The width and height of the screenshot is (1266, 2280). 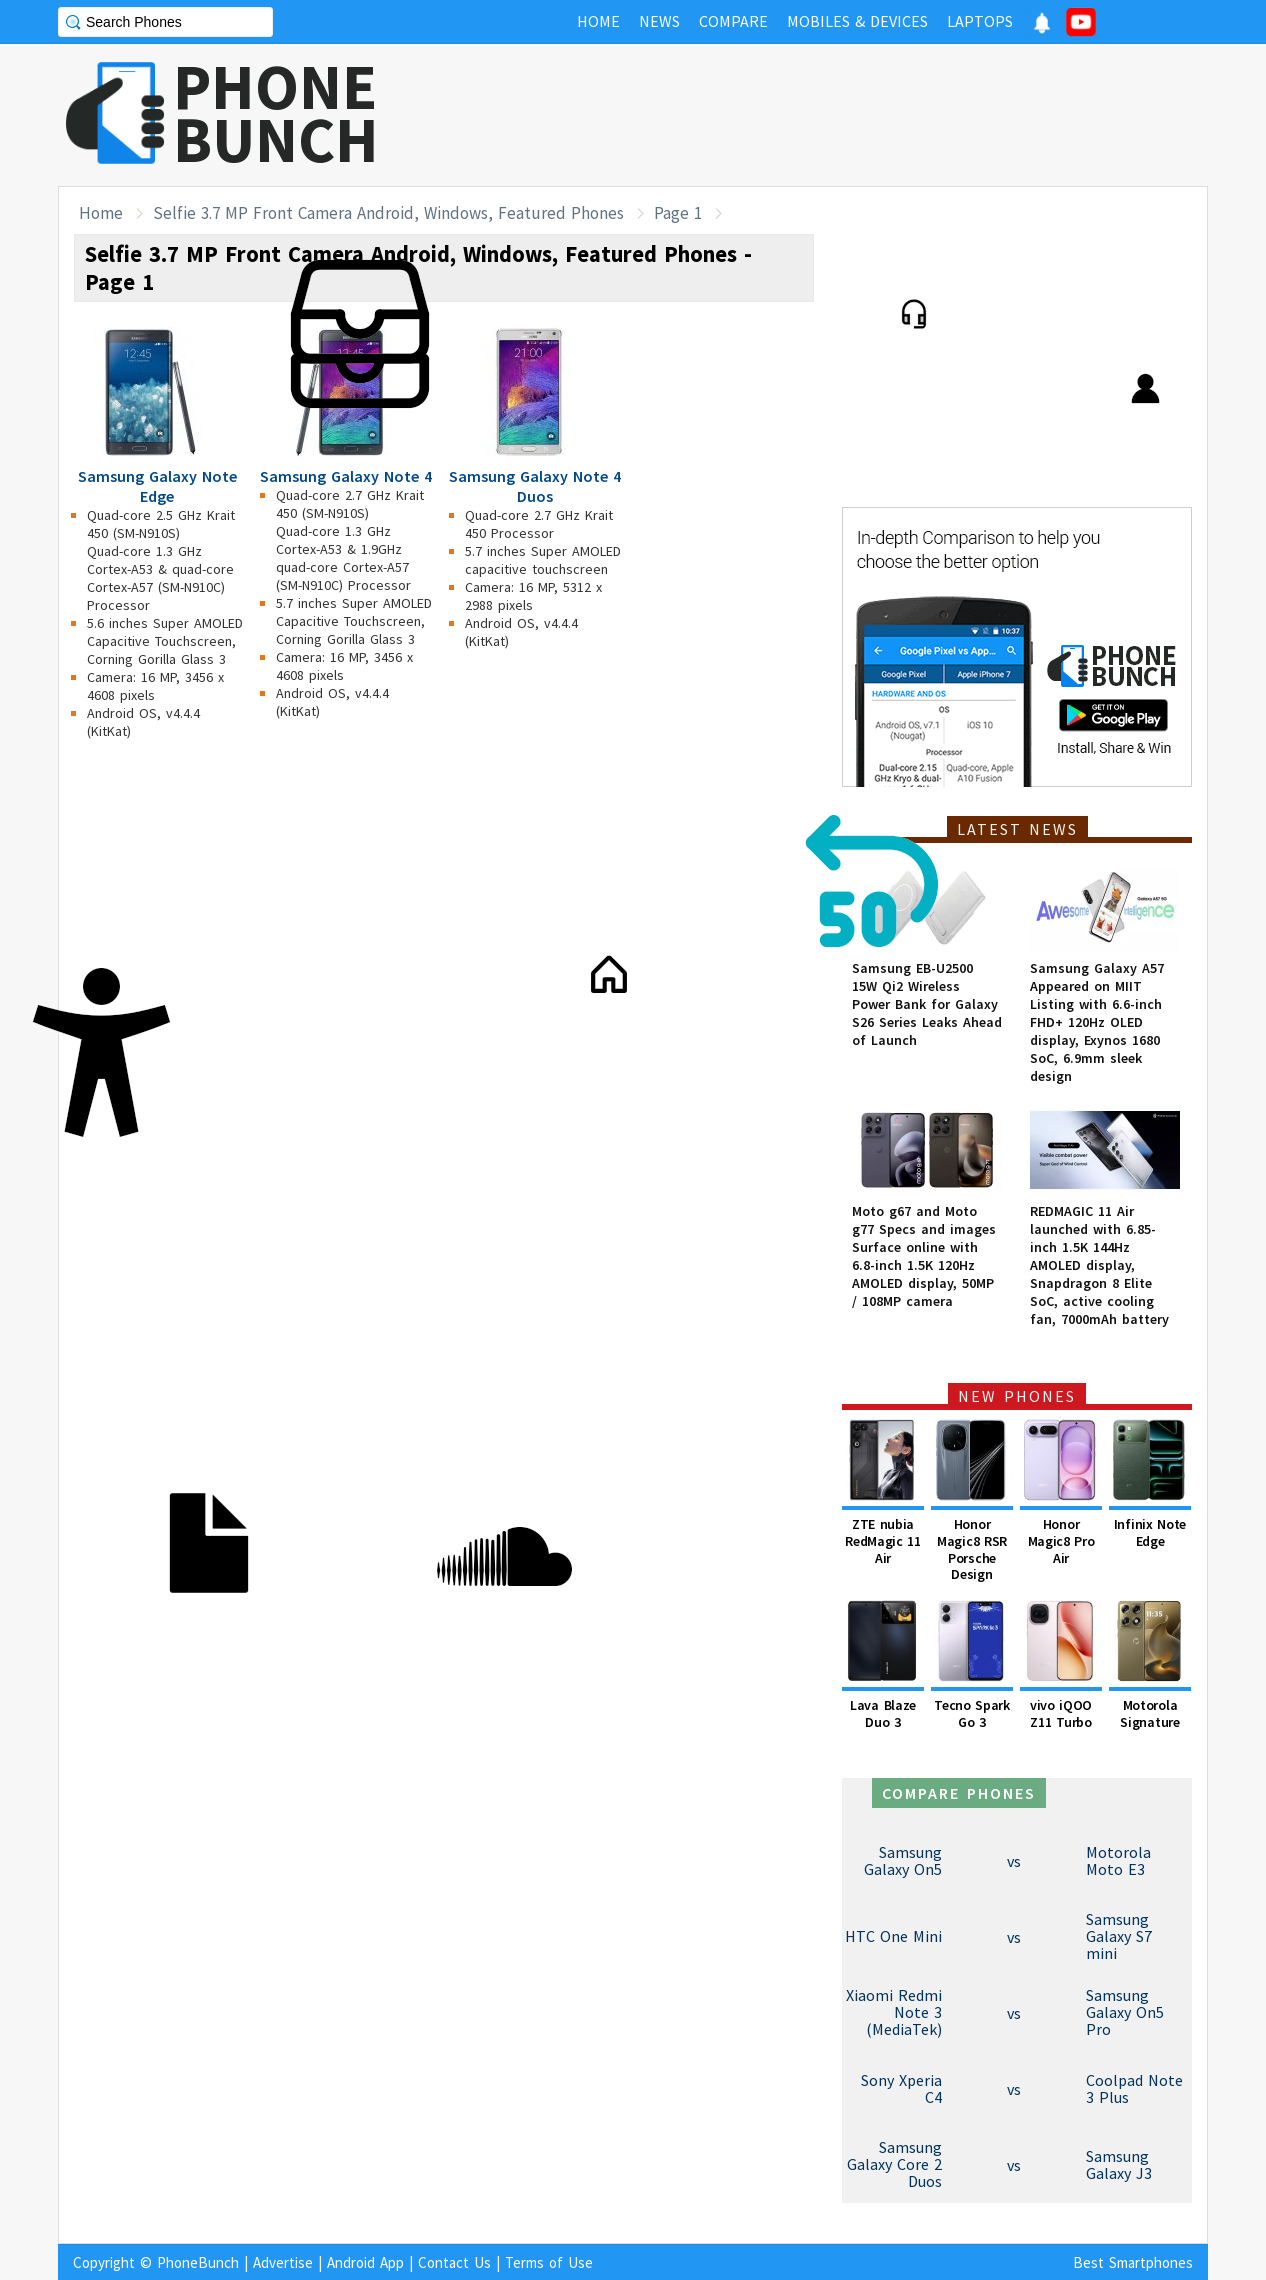 I want to click on view stacked file trays or inbox, so click(x=360, y=334).